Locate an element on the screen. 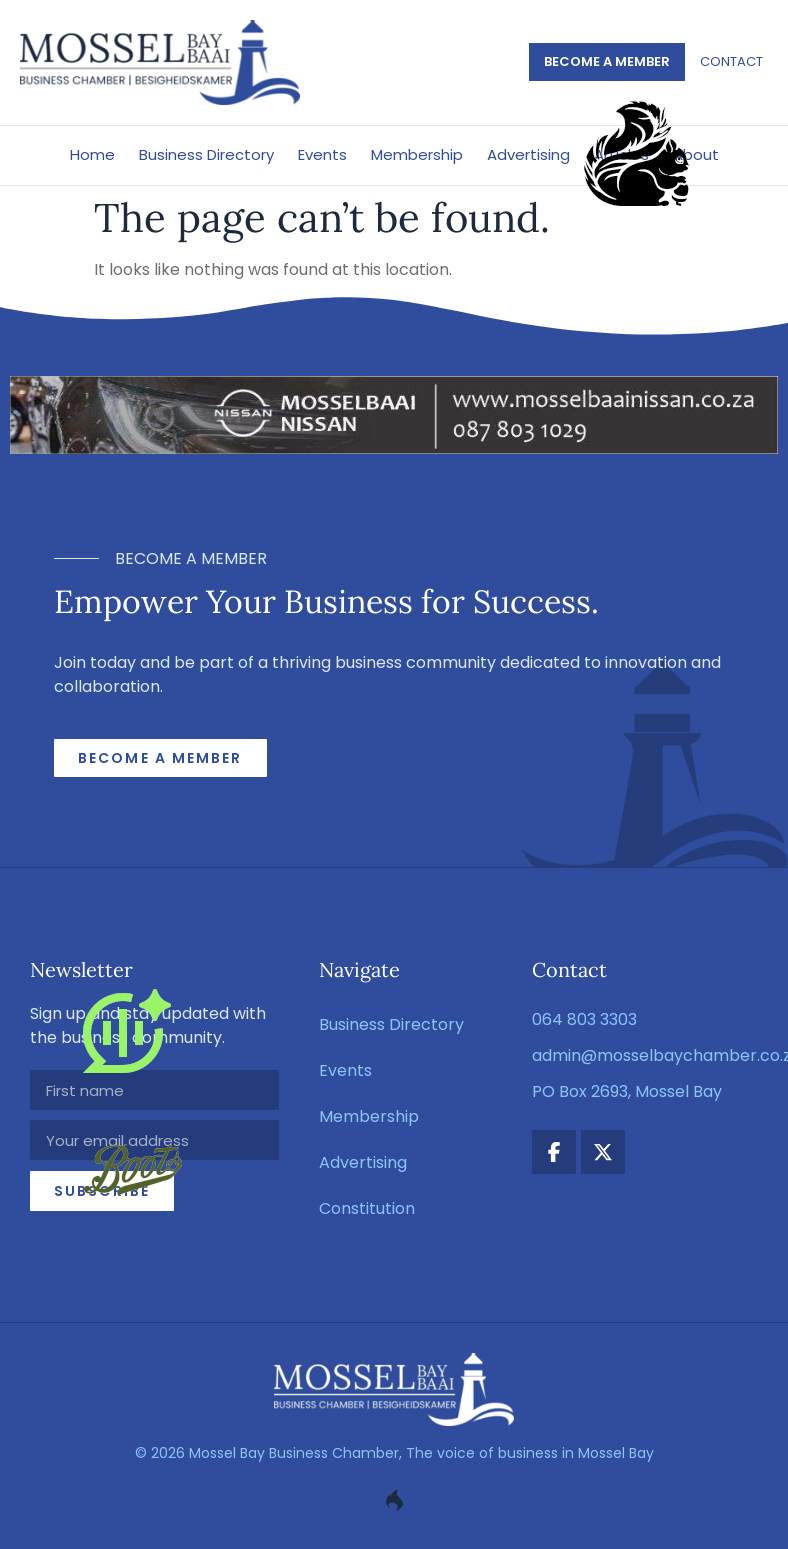  open the Boots pharmacy app is located at coordinates (133, 1170).